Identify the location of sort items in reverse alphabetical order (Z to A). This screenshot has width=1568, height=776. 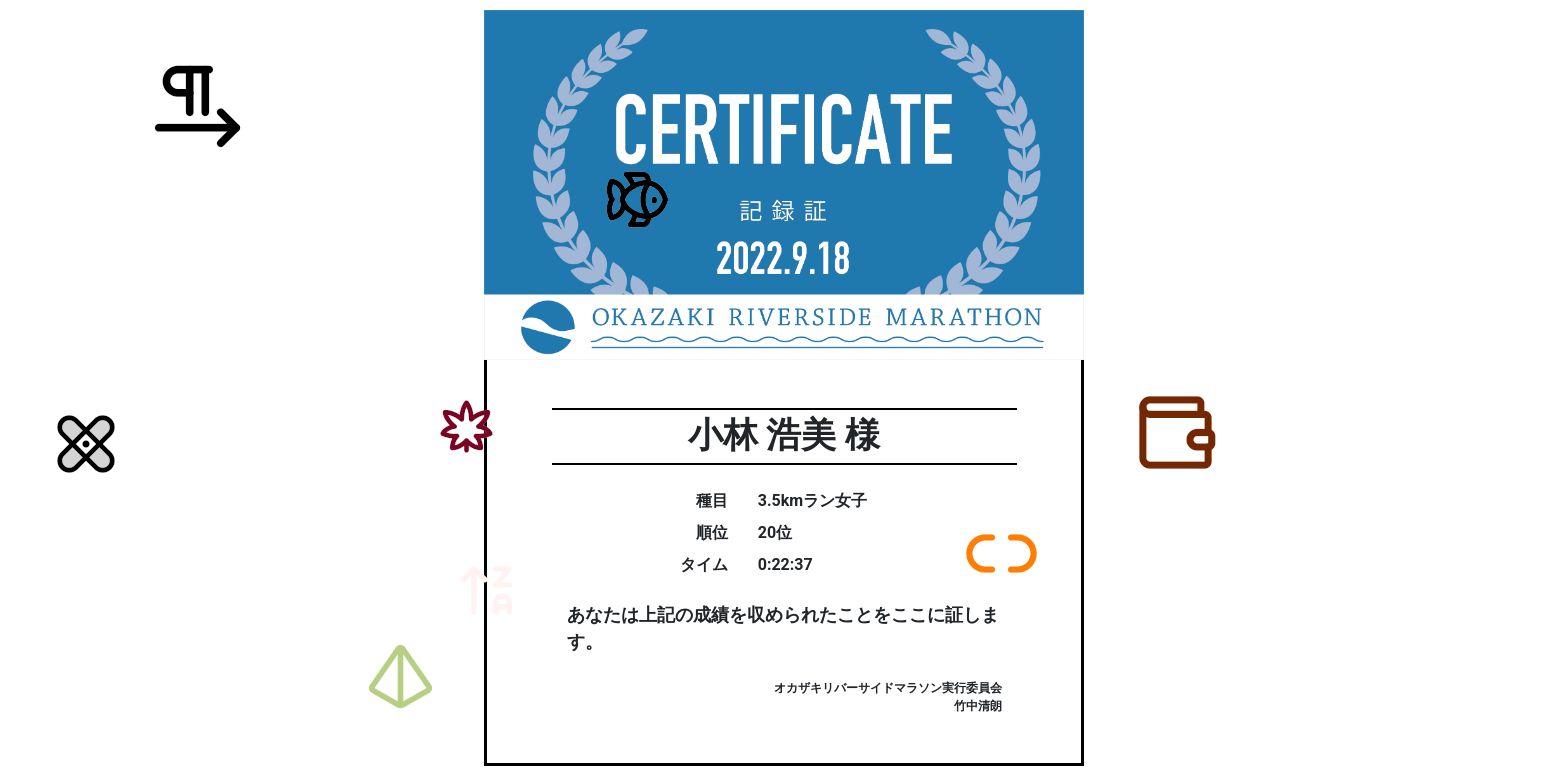
(487, 590).